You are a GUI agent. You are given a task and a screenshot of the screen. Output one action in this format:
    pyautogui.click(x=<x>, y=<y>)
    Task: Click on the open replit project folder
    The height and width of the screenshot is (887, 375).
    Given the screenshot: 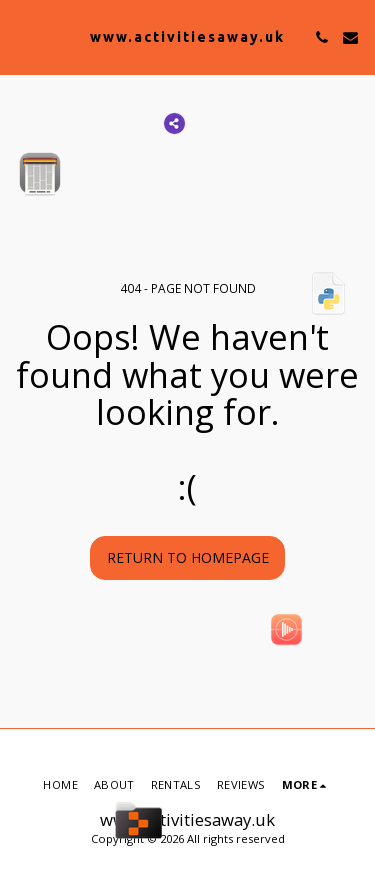 What is the action you would take?
    pyautogui.click(x=138, y=821)
    